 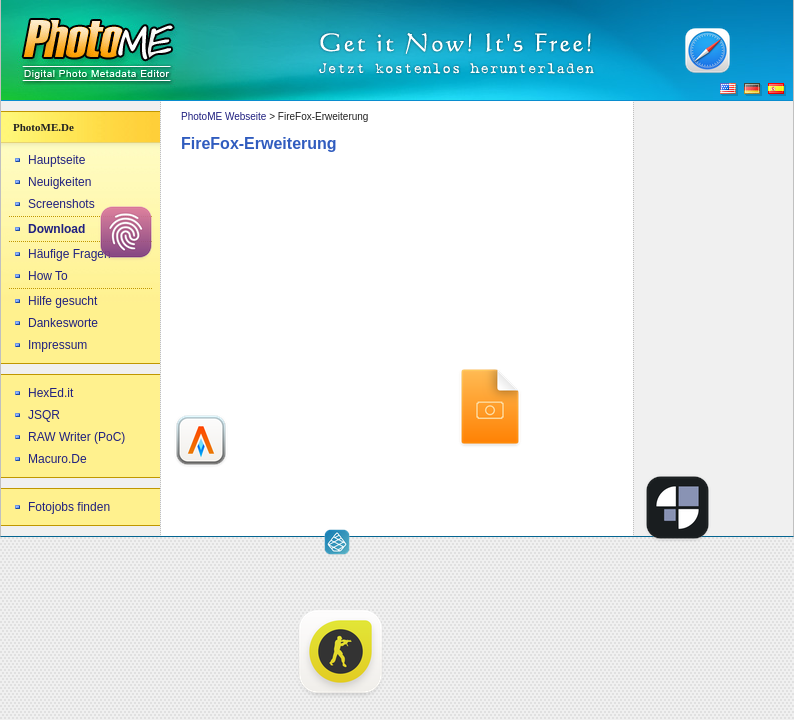 I want to click on launch counter-strike: condition zero, so click(x=340, y=651).